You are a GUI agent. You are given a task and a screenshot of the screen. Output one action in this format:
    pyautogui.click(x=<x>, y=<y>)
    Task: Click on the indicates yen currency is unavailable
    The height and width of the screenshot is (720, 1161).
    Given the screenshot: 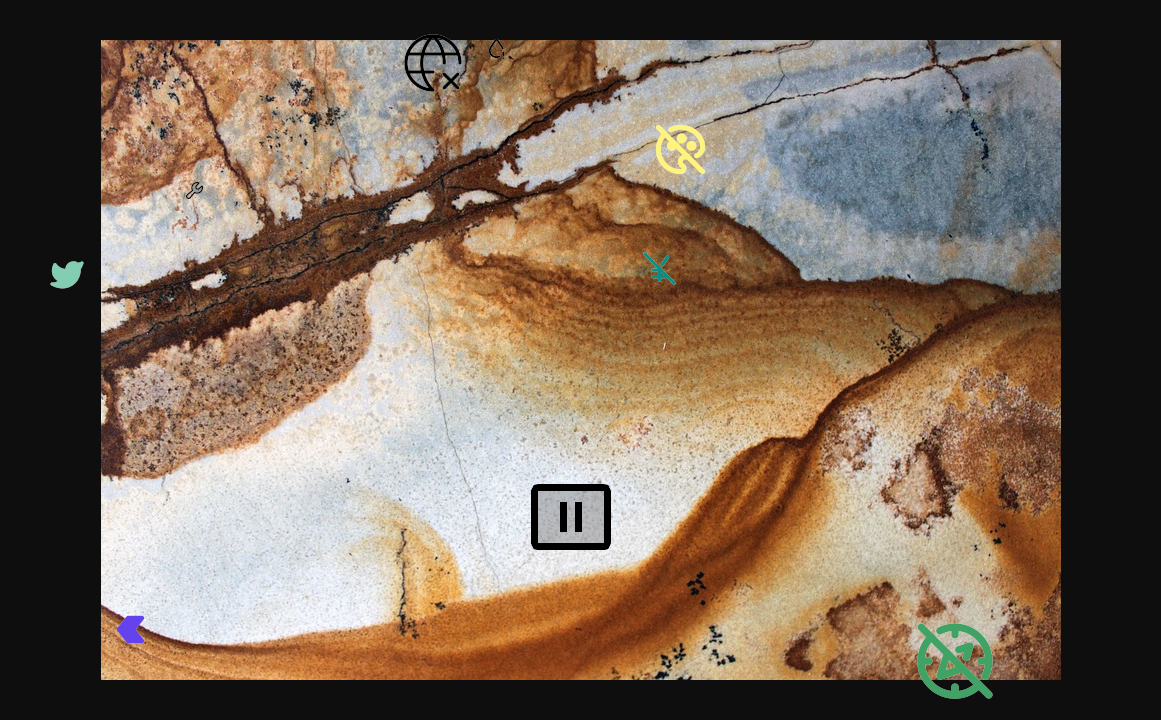 What is the action you would take?
    pyautogui.click(x=659, y=268)
    